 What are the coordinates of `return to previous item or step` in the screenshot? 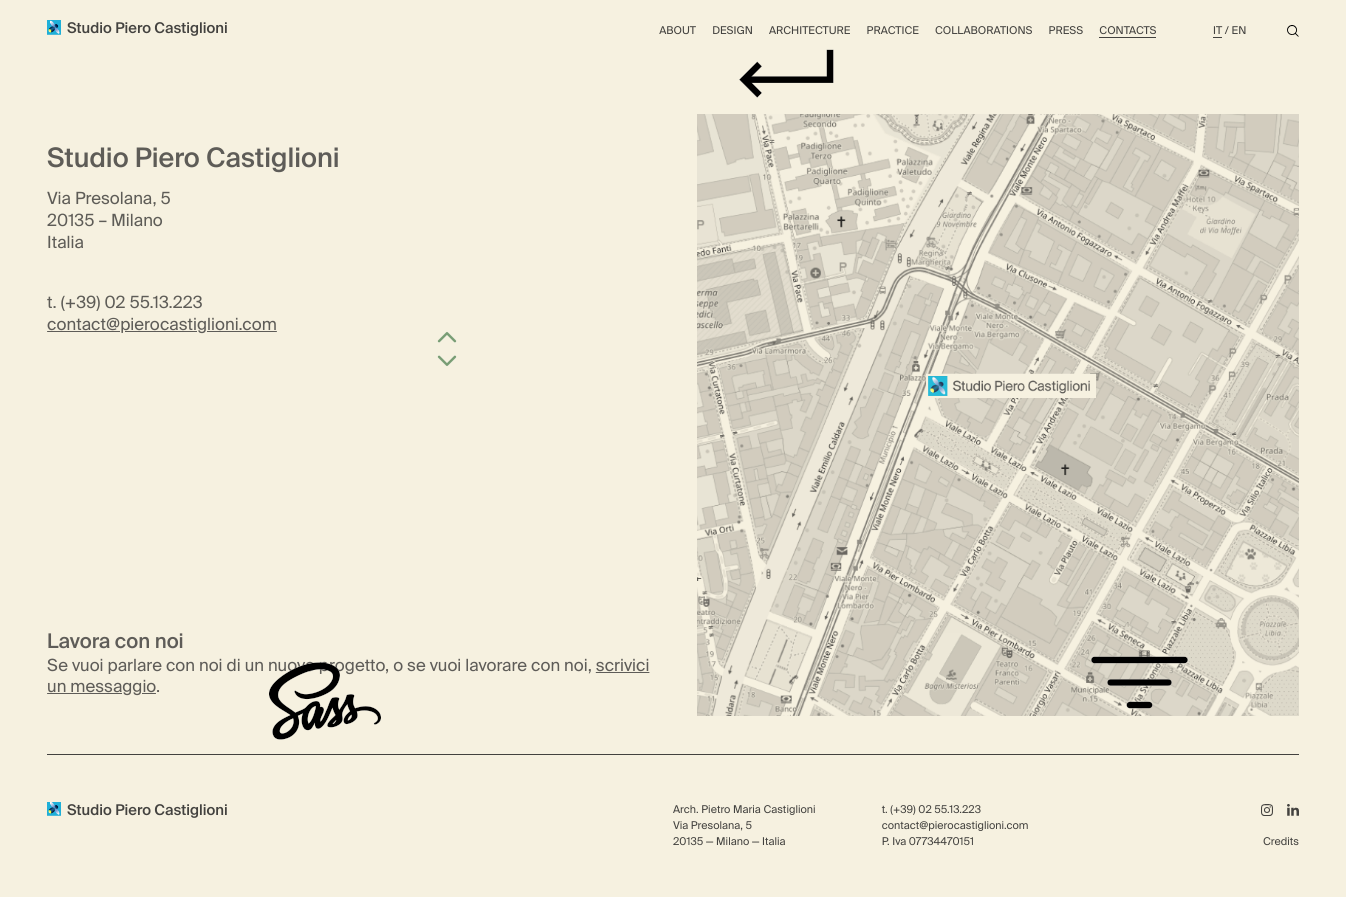 It's located at (787, 73).